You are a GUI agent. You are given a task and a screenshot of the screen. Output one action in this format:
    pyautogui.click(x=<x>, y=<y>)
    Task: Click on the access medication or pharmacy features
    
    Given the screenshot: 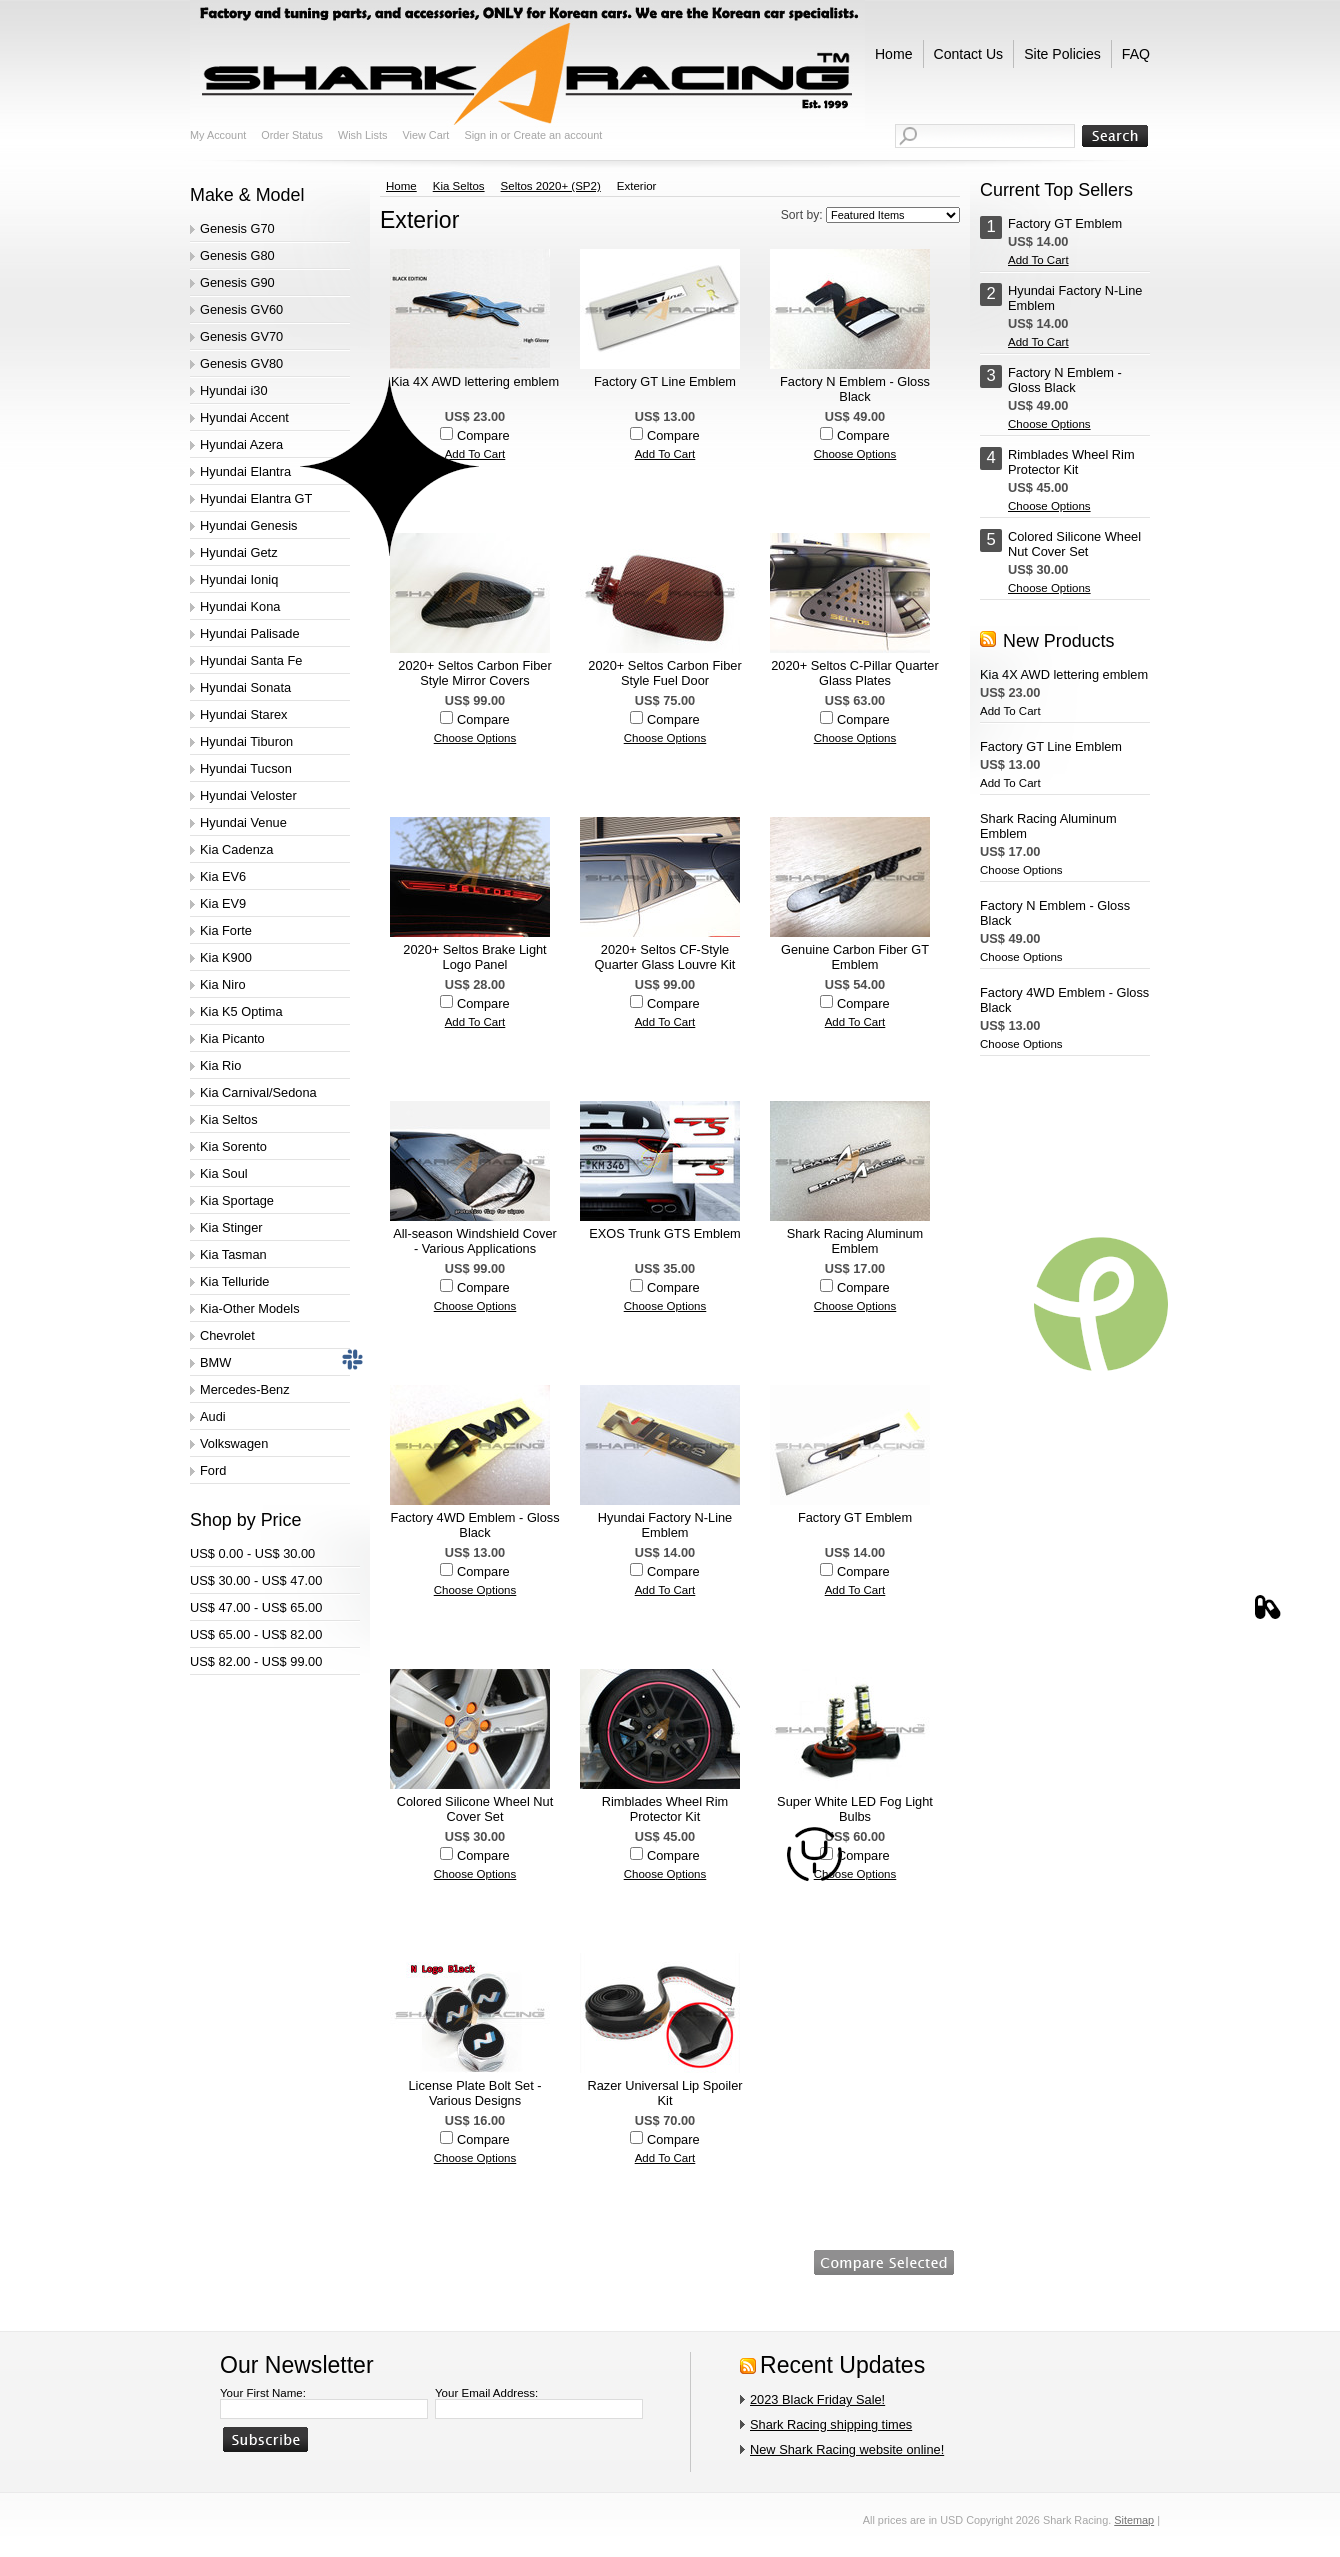 What is the action you would take?
    pyautogui.click(x=1267, y=1607)
    